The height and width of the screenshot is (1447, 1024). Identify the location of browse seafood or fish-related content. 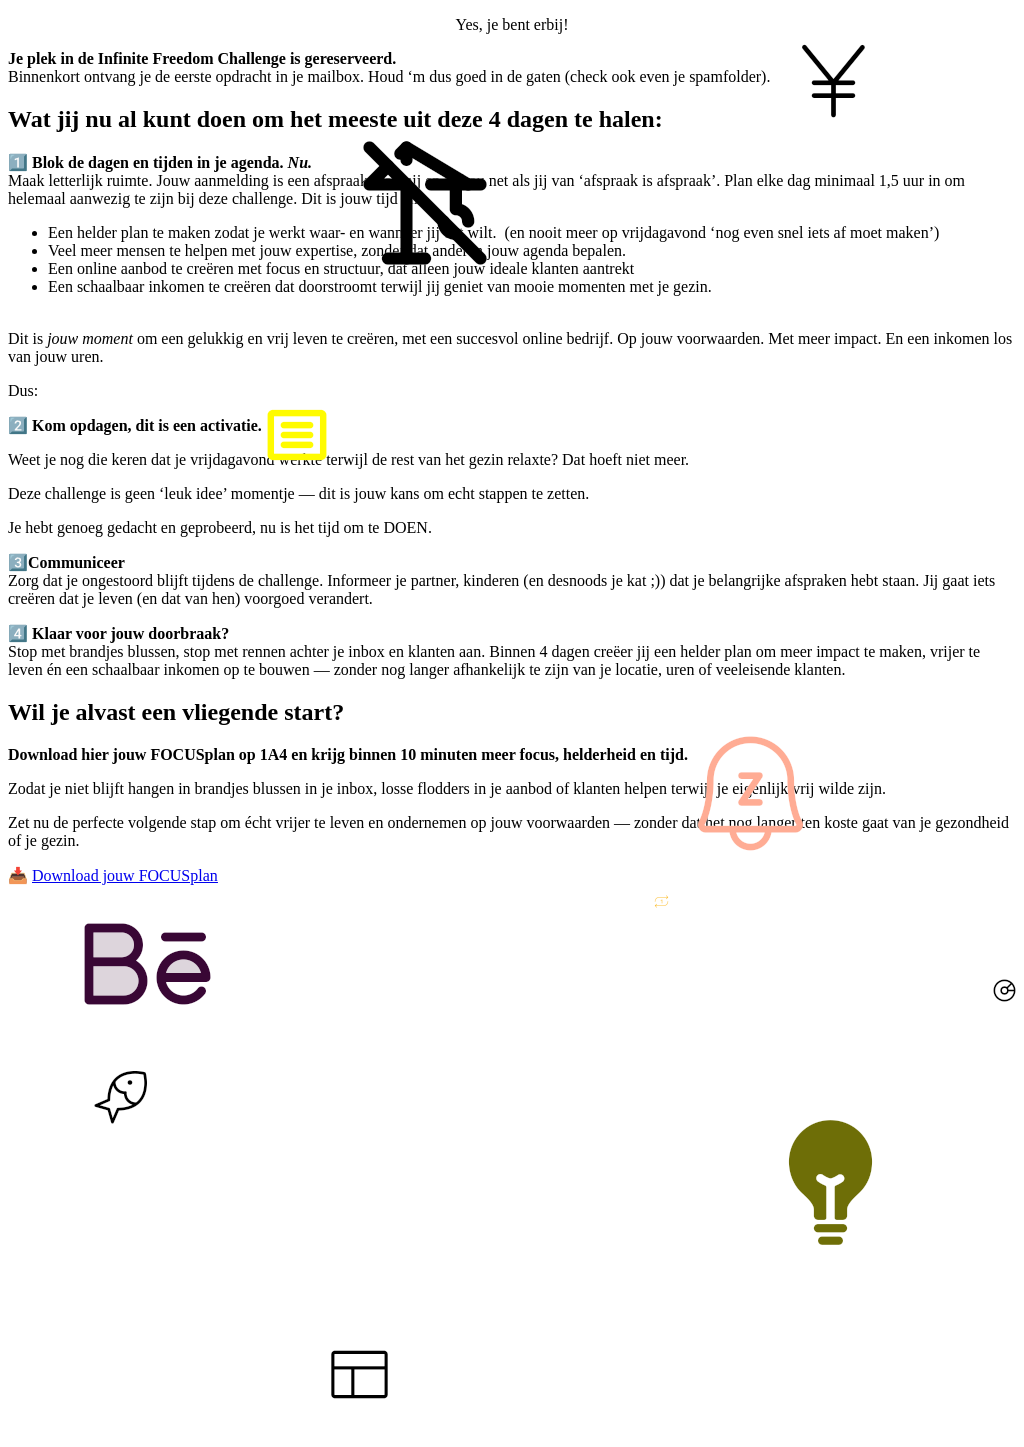
(123, 1094).